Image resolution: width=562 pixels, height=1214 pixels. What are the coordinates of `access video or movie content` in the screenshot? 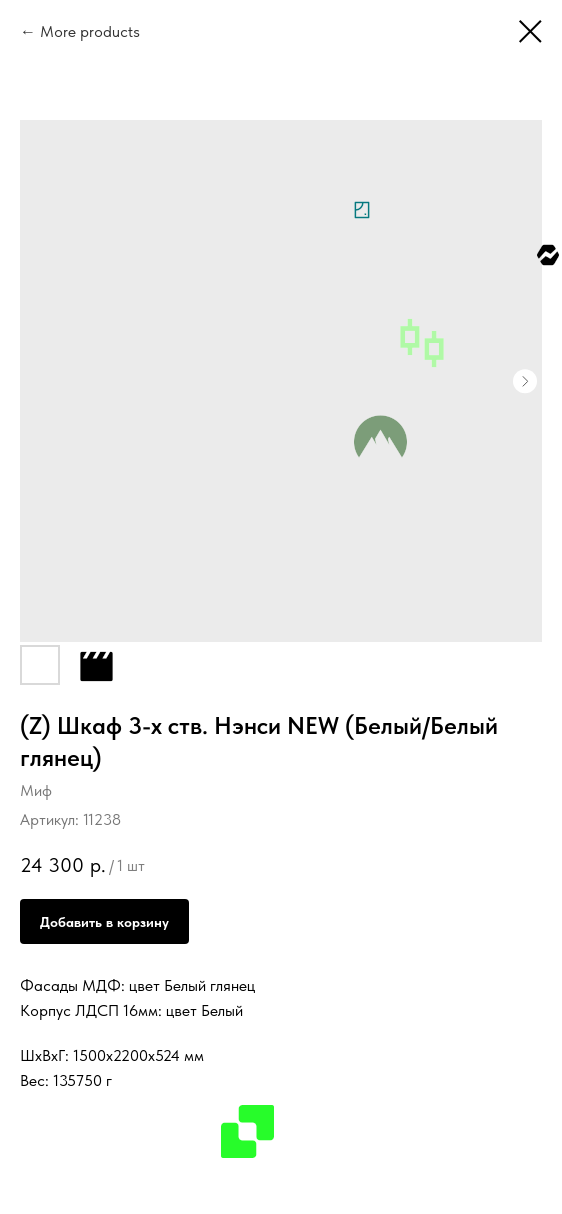 It's located at (96, 666).